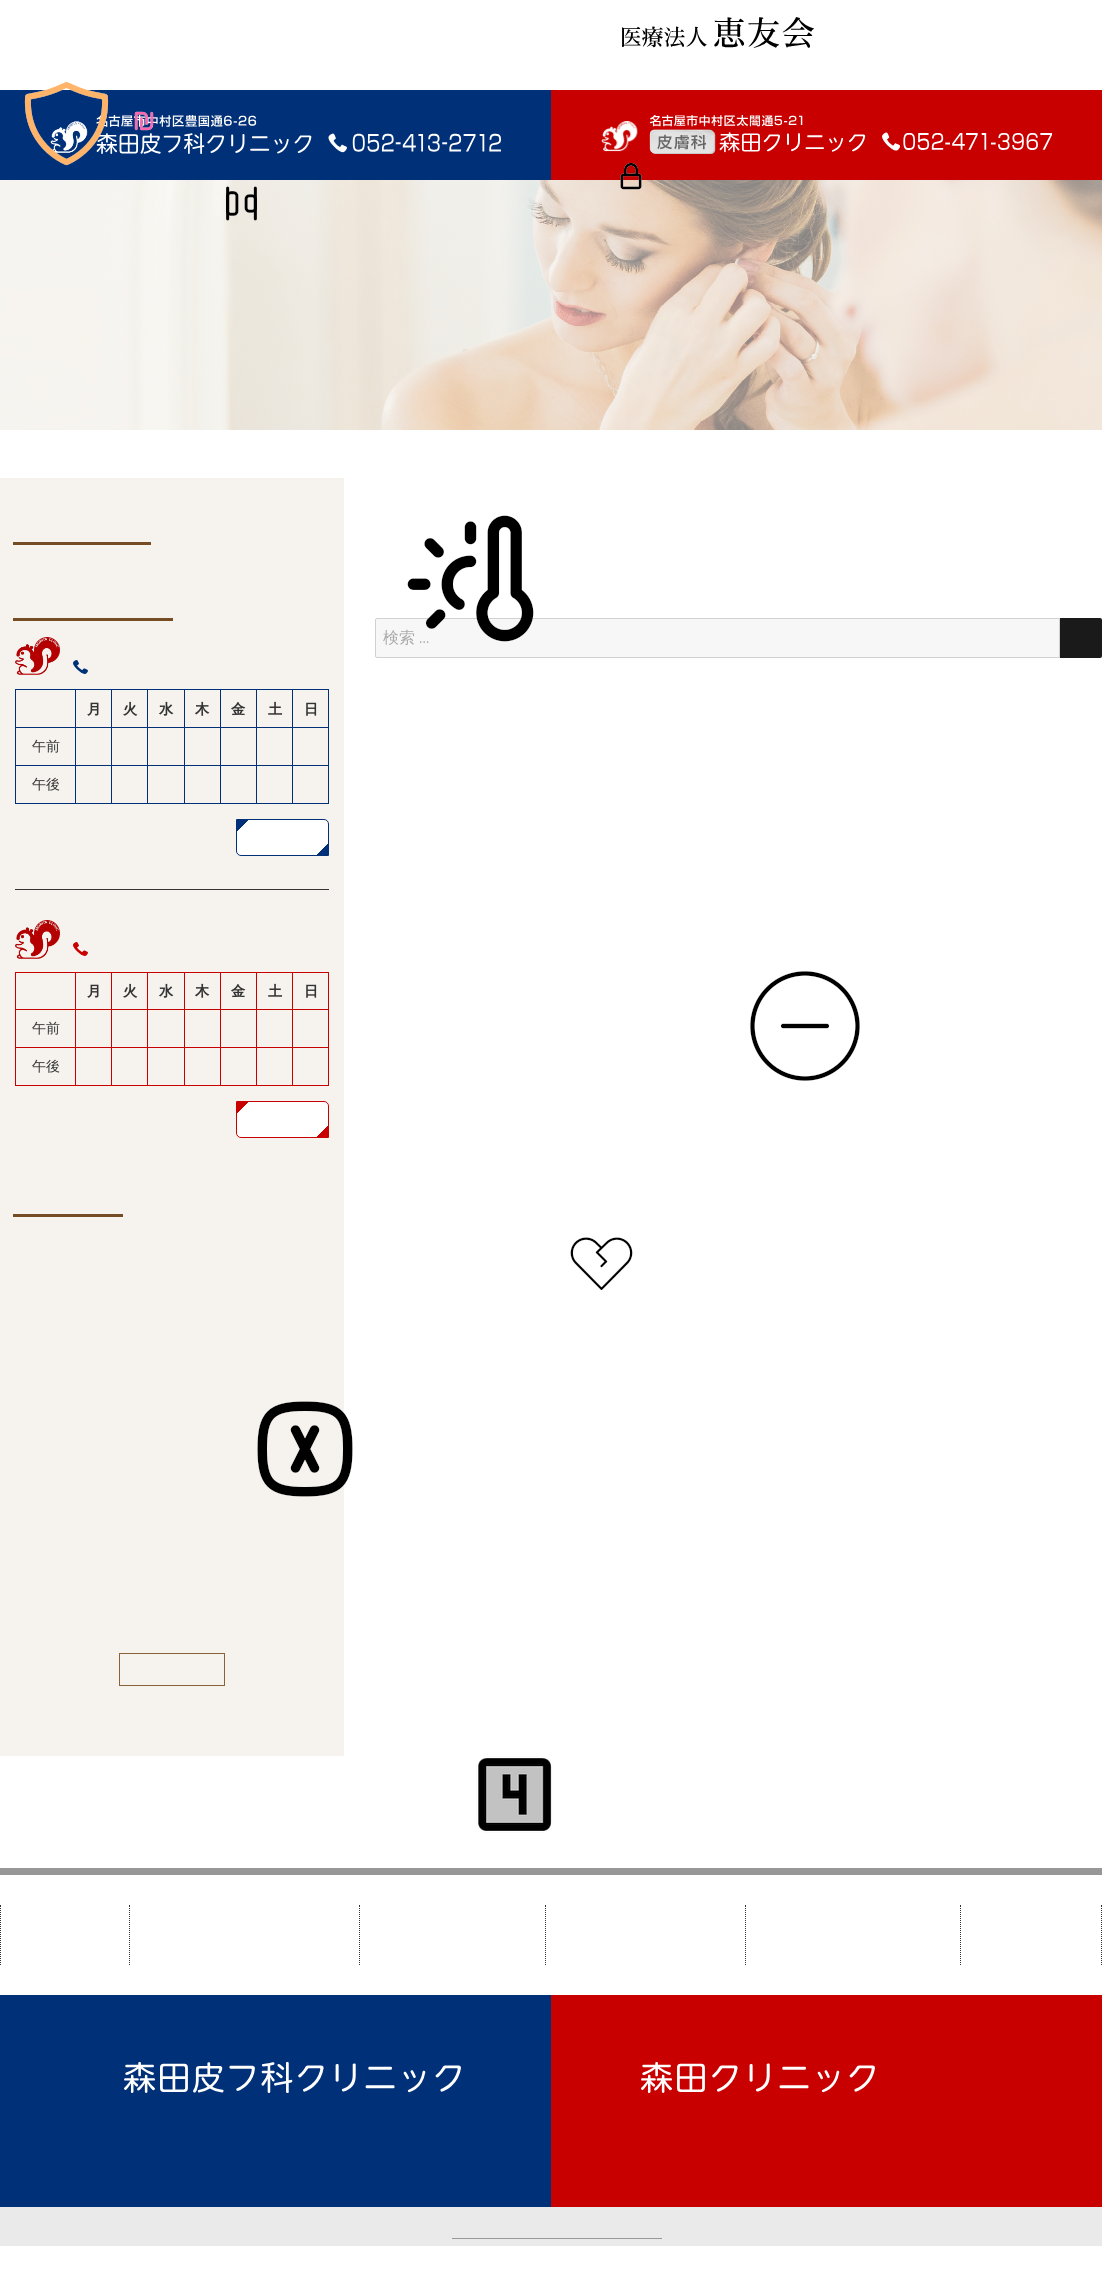  What do you see at coordinates (470, 578) in the screenshot?
I see `view current outdoor temperature` at bounding box center [470, 578].